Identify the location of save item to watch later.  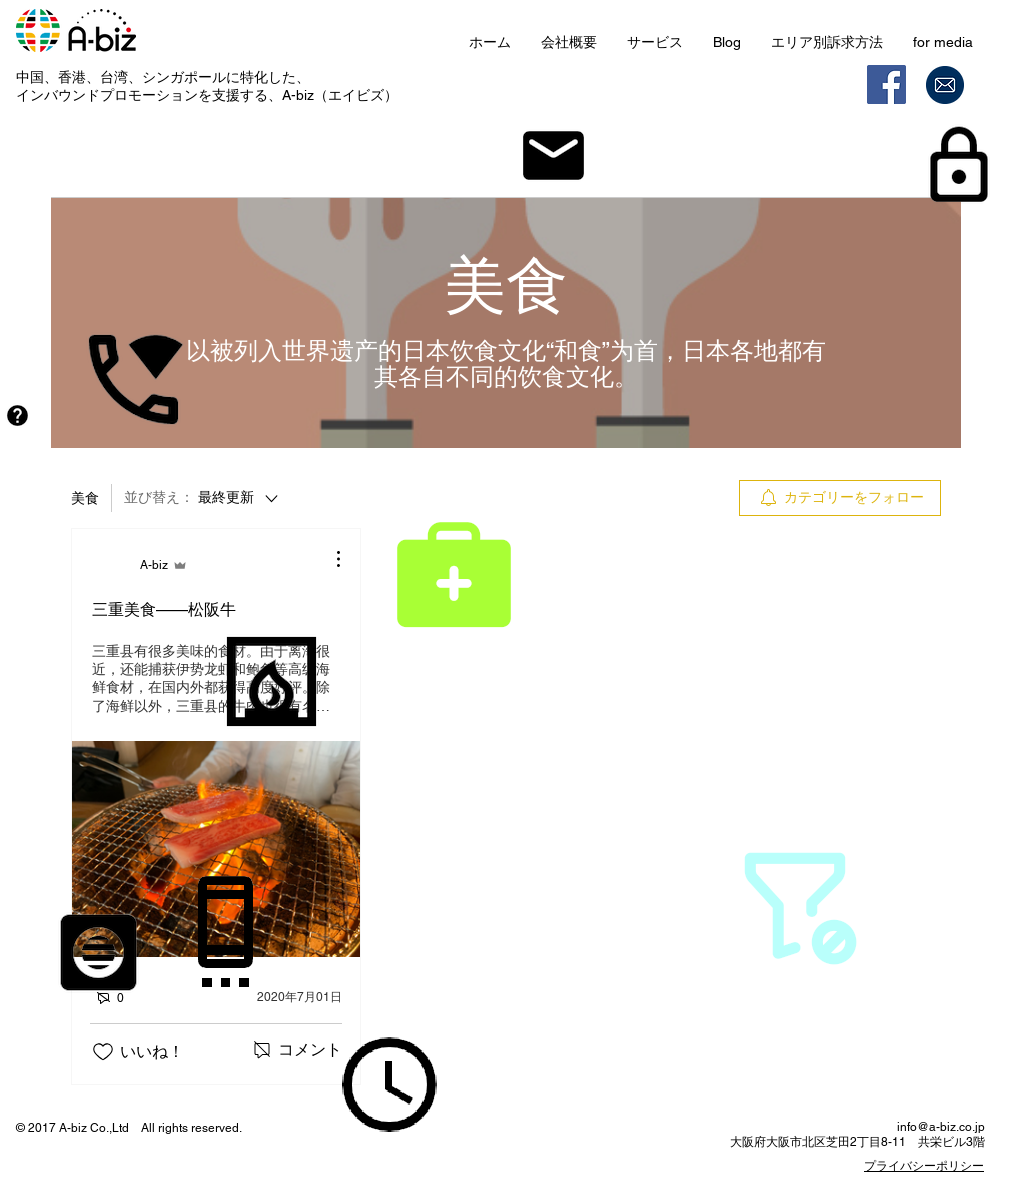
(389, 1084).